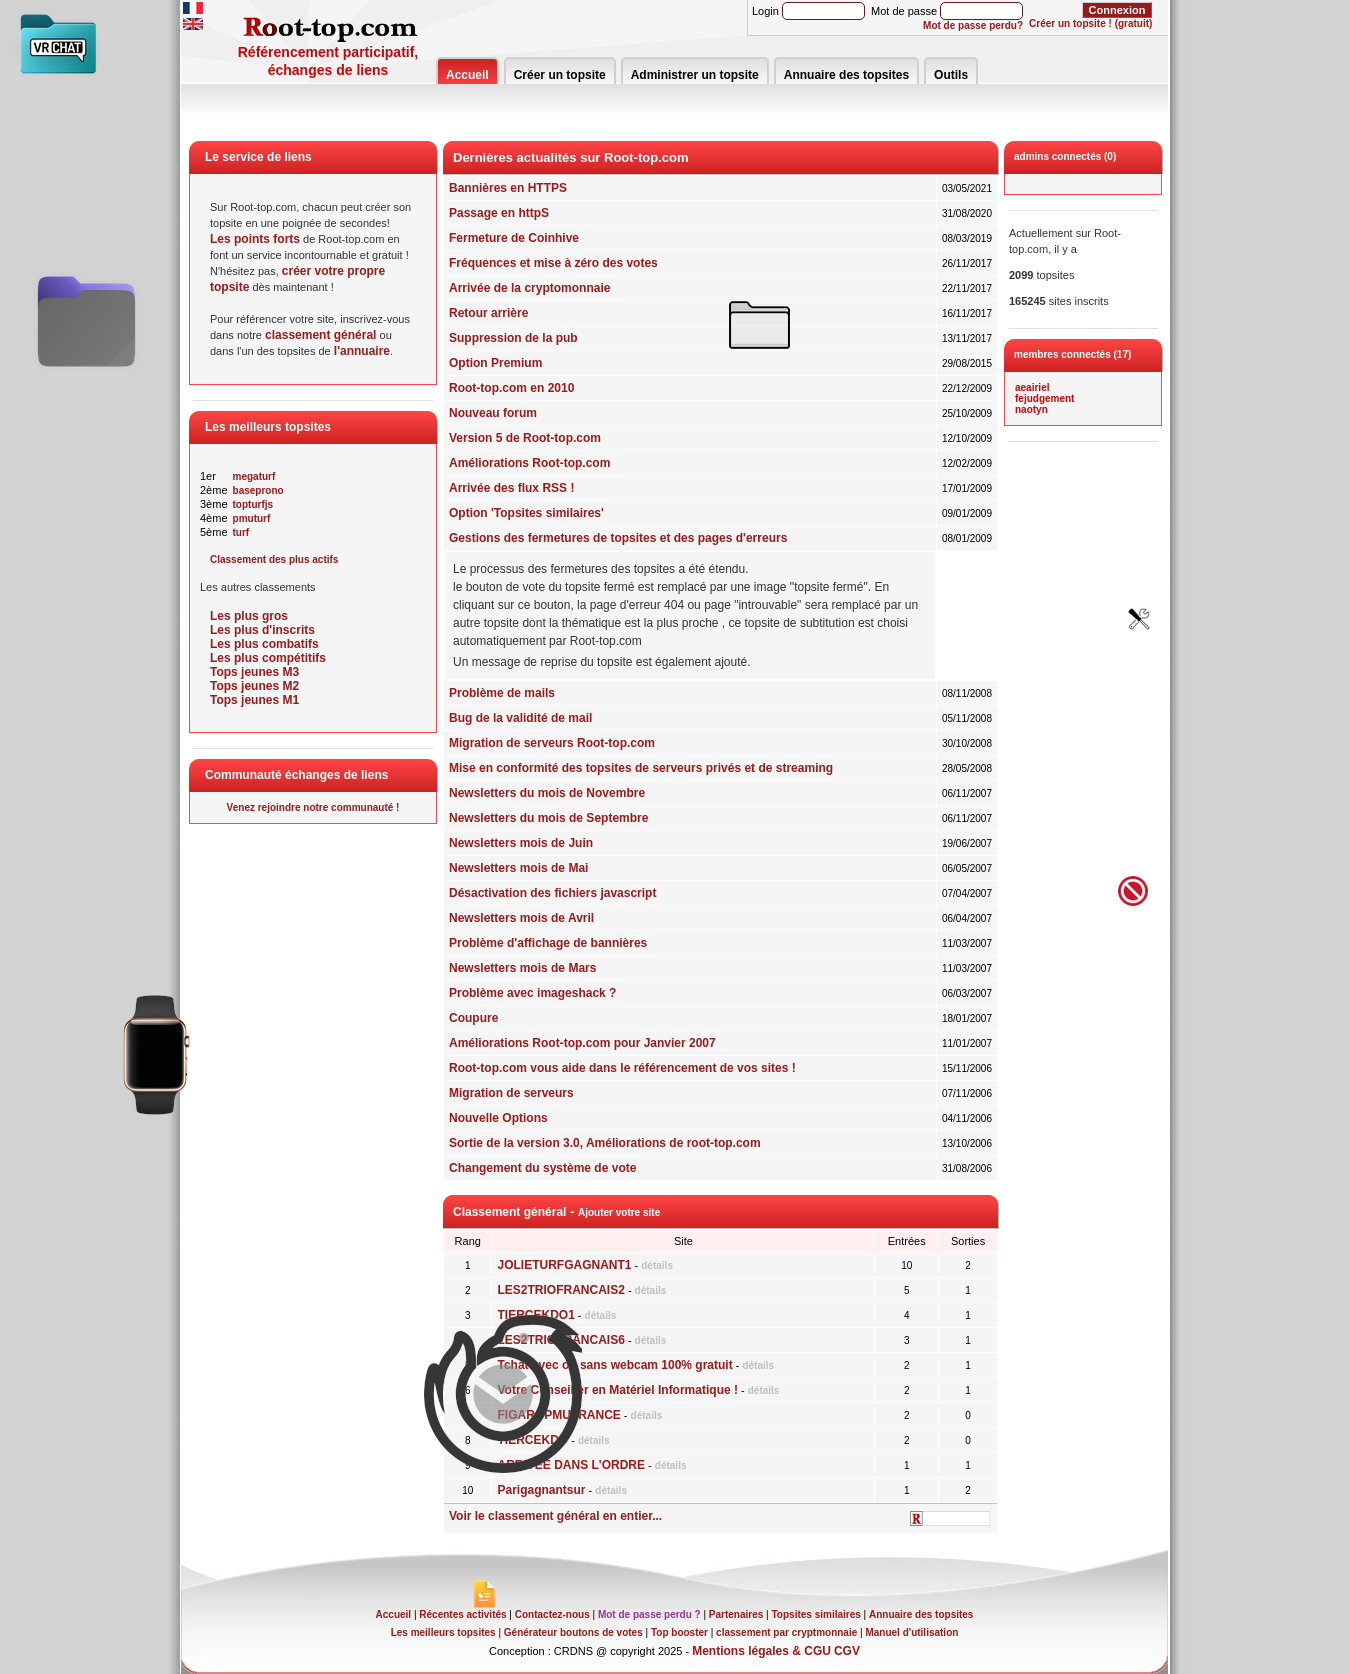 The width and height of the screenshot is (1349, 1674). I want to click on access the utilities folder in the sidebar, so click(1139, 619).